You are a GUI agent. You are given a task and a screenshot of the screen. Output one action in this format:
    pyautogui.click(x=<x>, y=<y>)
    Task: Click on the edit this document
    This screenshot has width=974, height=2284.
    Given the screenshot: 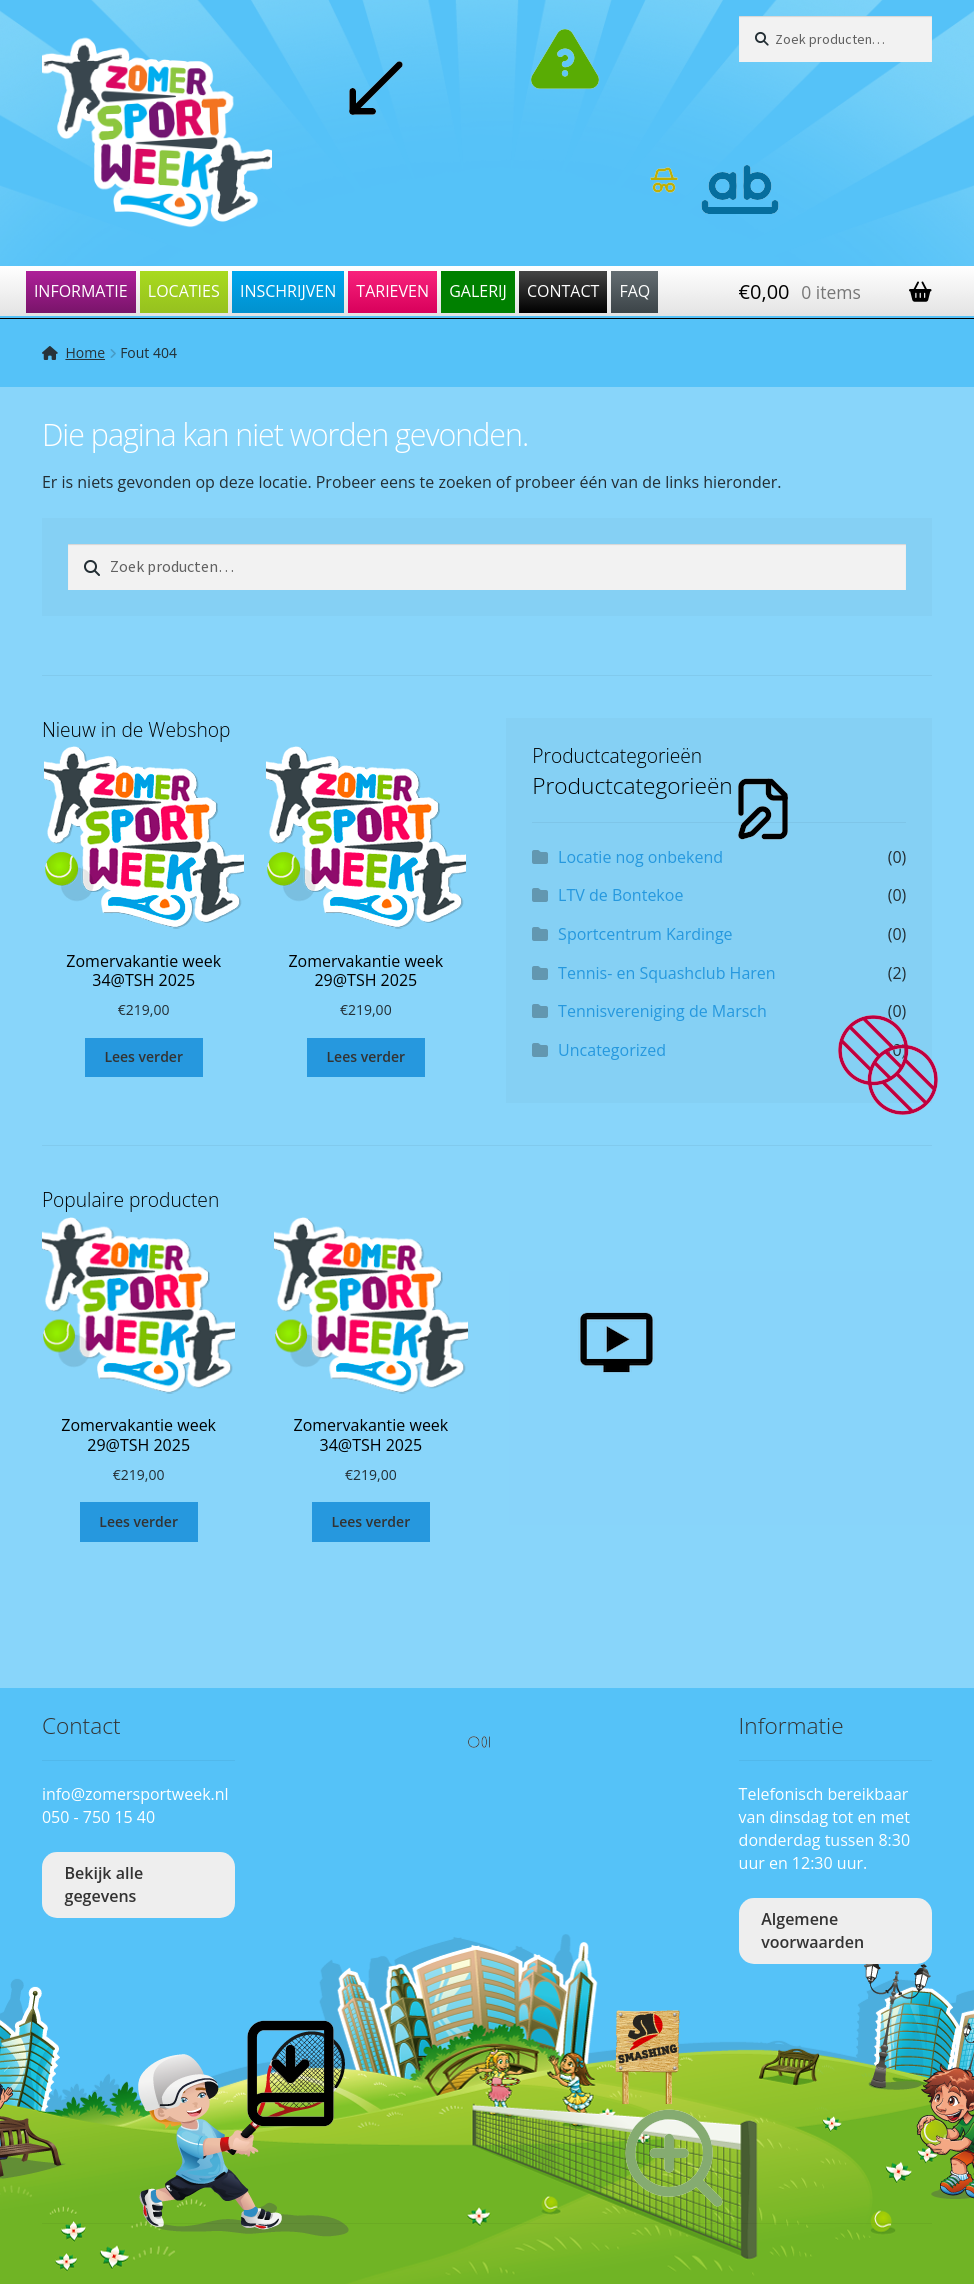 What is the action you would take?
    pyautogui.click(x=763, y=809)
    